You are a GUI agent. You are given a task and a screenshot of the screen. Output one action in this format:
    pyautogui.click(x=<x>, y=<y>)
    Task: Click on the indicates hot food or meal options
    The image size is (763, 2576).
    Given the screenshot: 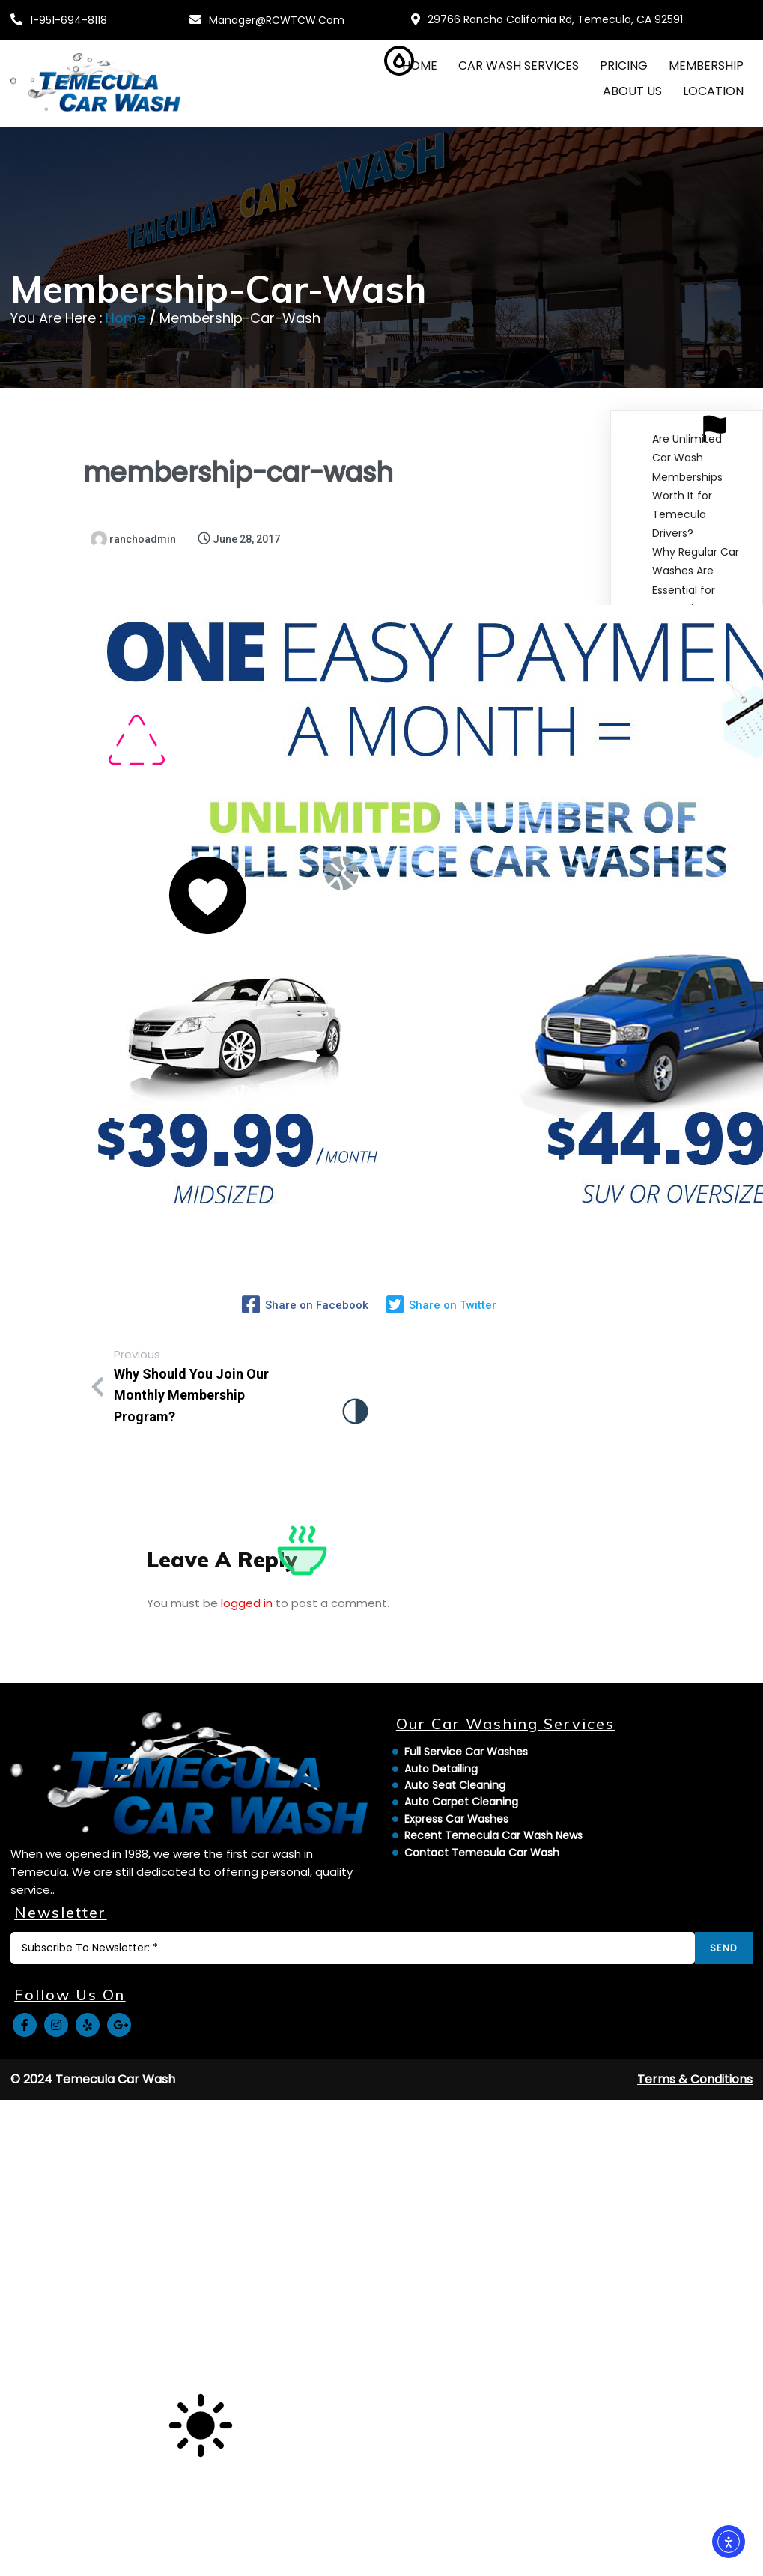 What is the action you would take?
    pyautogui.click(x=302, y=1550)
    